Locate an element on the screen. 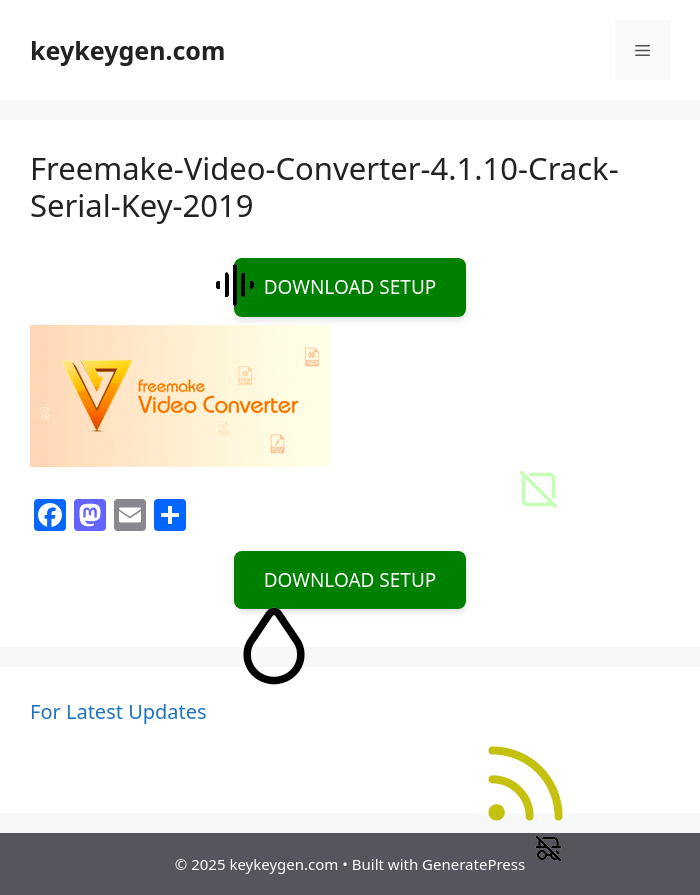 Image resolution: width=700 pixels, height=895 pixels. disable incognito or private browsing mode is located at coordinates (548, 848).